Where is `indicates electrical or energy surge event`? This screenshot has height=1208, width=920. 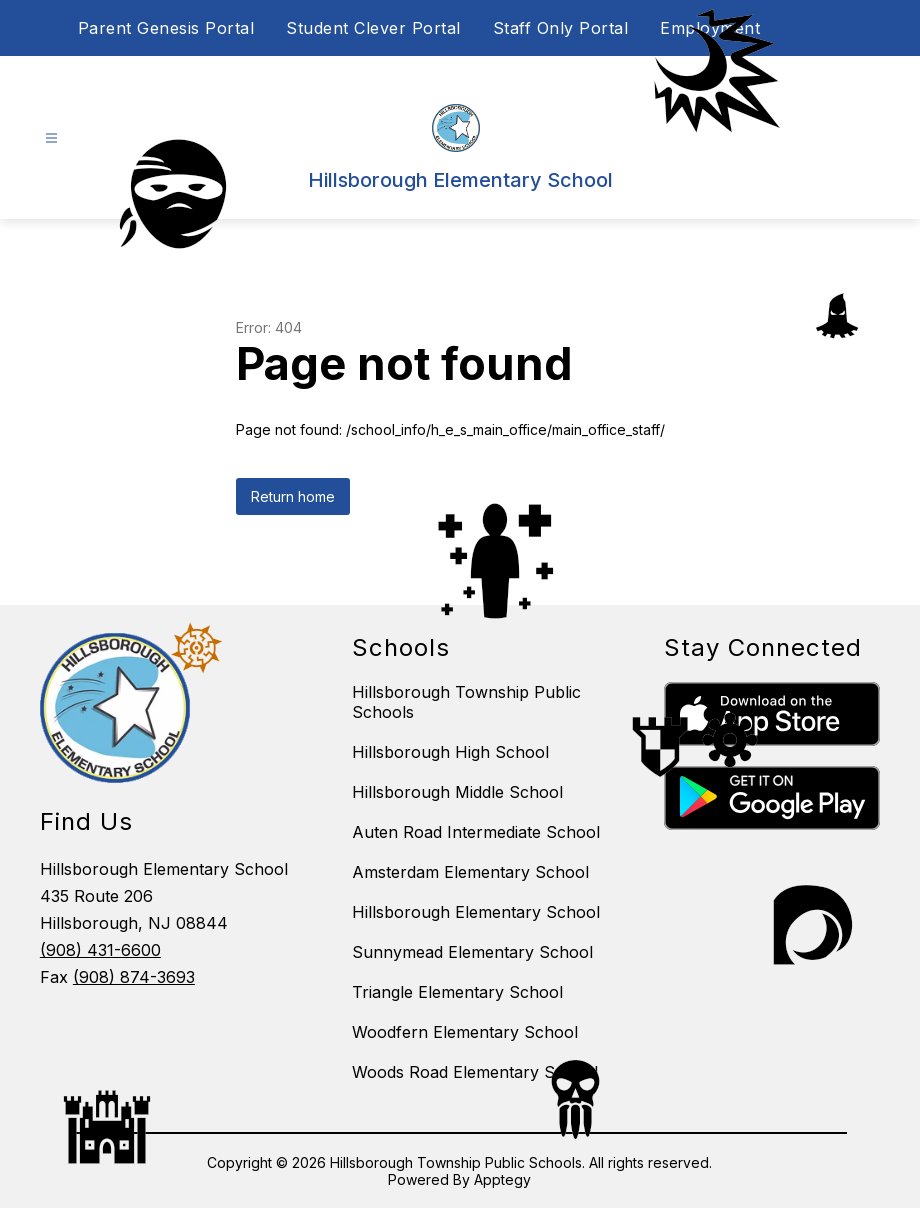
indicates electrical or energy surge event is located at coordinates (718, 70).